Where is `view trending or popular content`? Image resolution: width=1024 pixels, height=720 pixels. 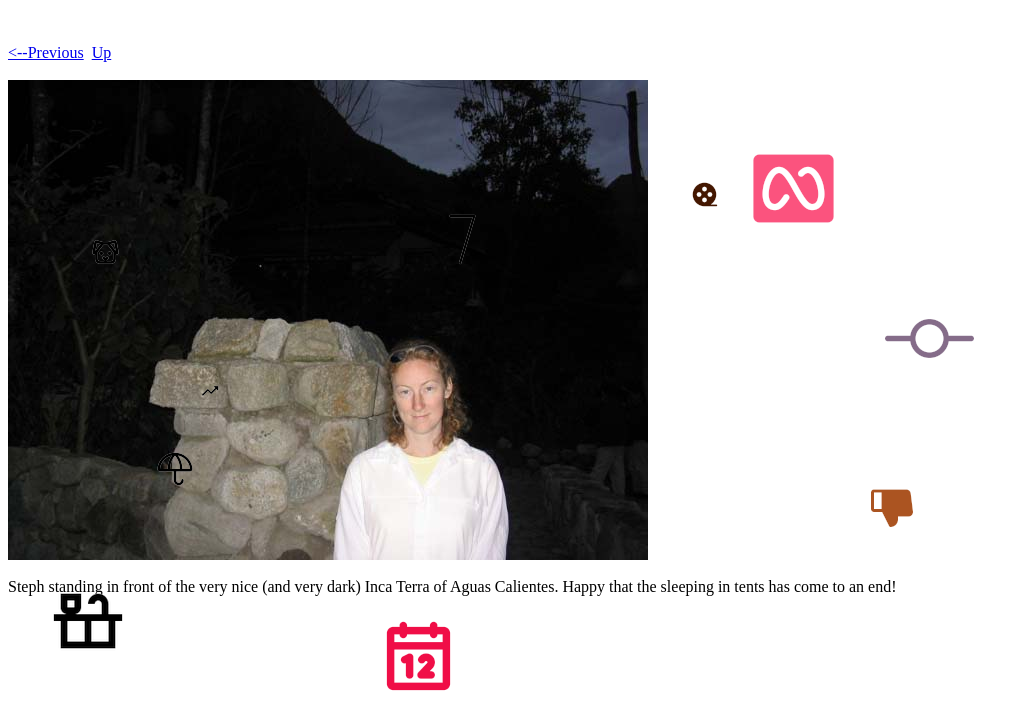 view trending or popular content is located at coordinates (210, 391).